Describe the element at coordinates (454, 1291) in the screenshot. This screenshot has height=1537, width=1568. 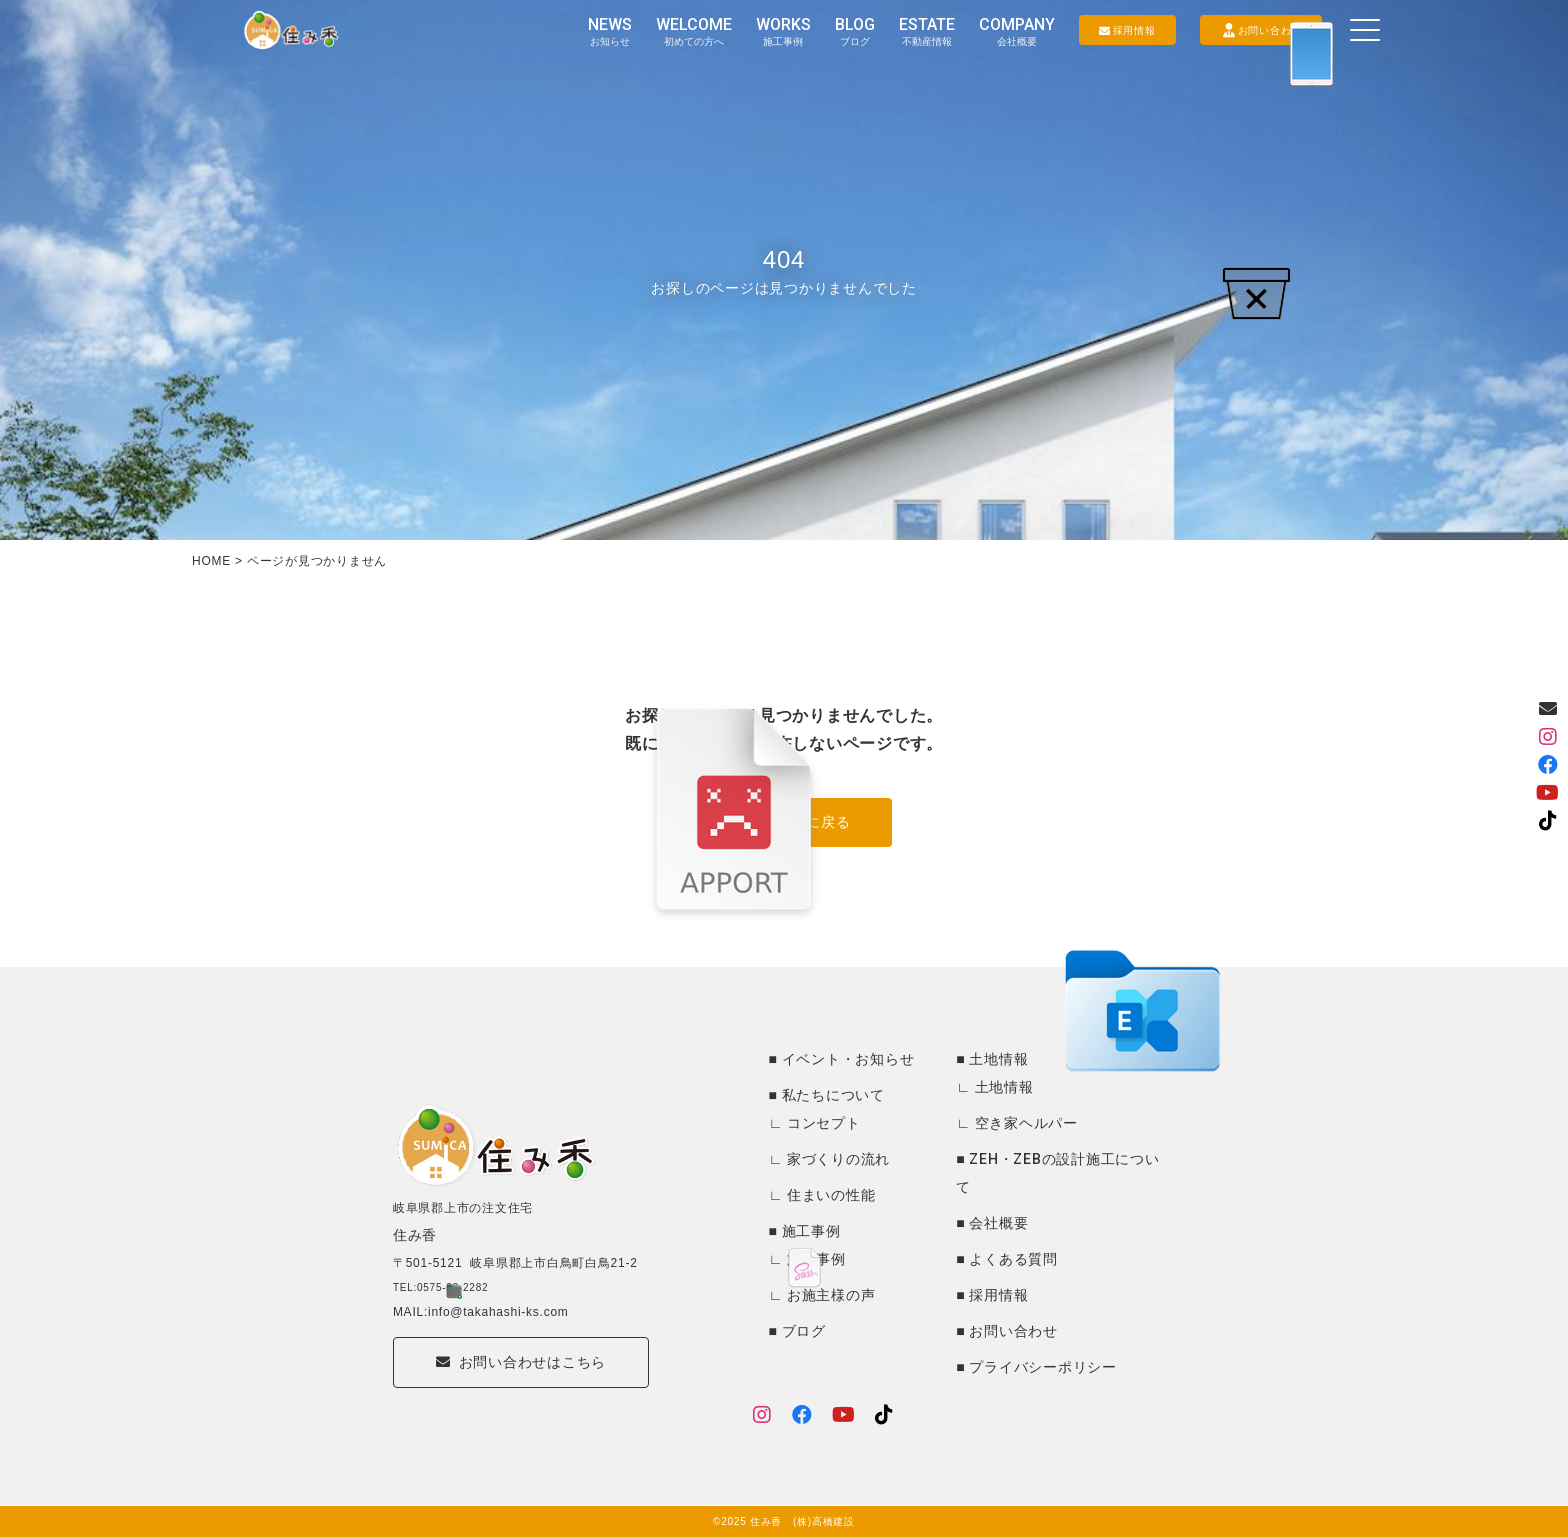
I see `create a new folder` at that location.